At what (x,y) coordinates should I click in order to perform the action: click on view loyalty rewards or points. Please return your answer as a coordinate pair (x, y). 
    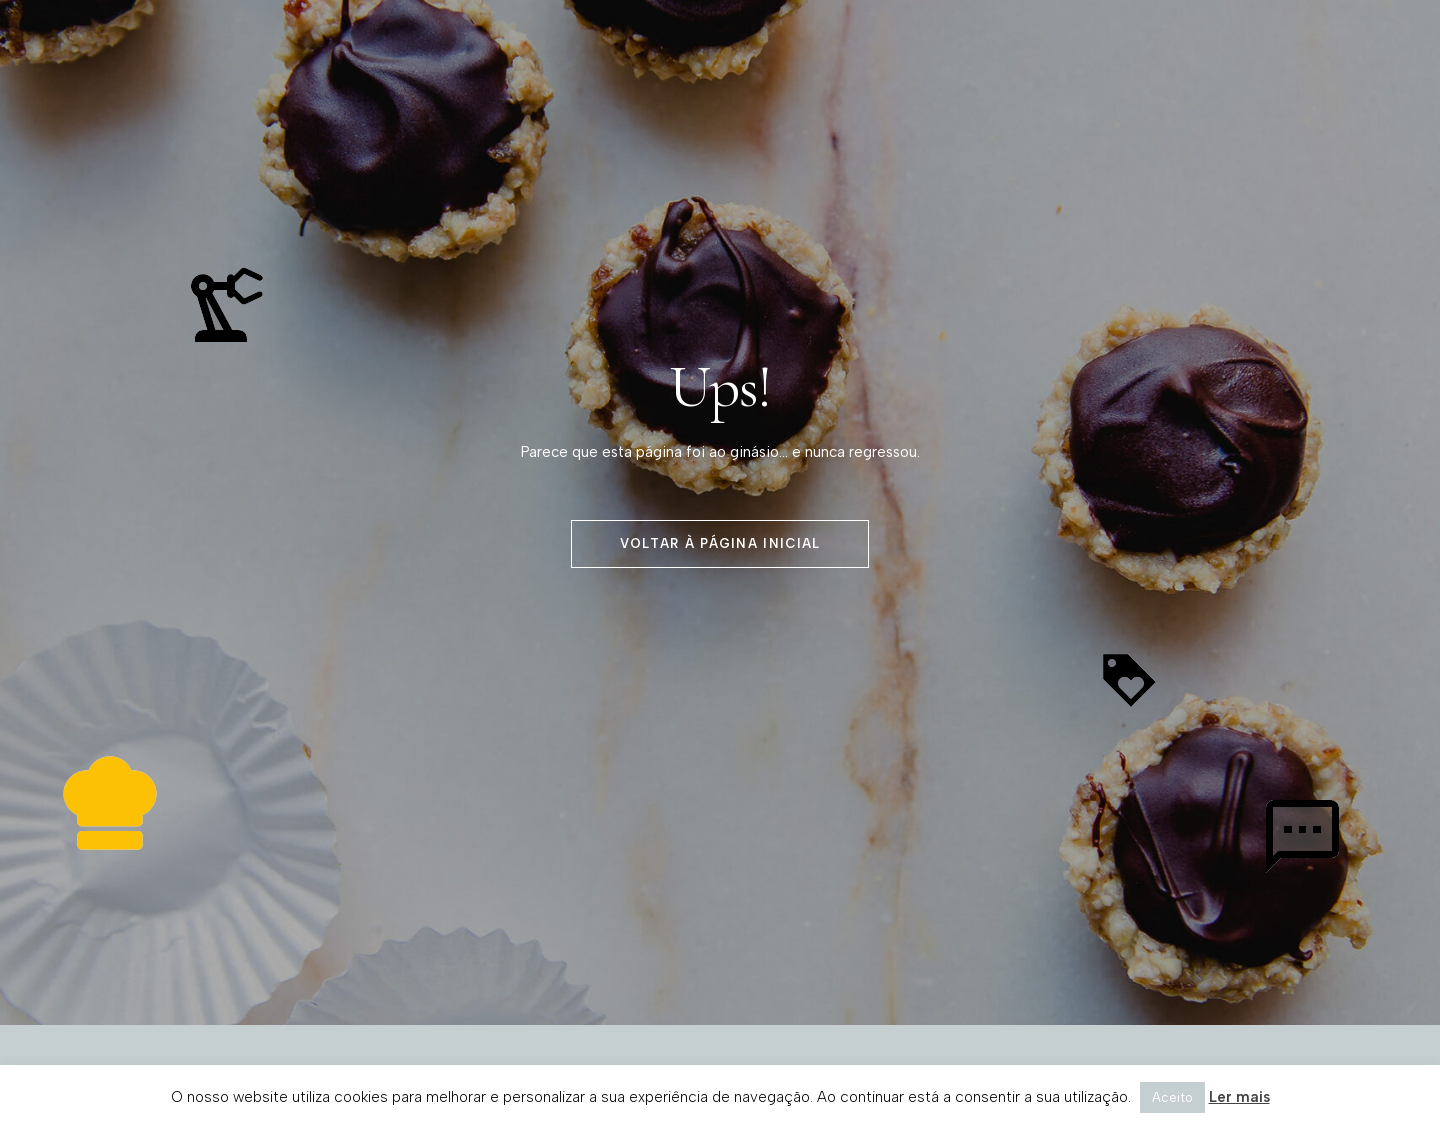
    Looking at the image, I should click on (1128, 679).